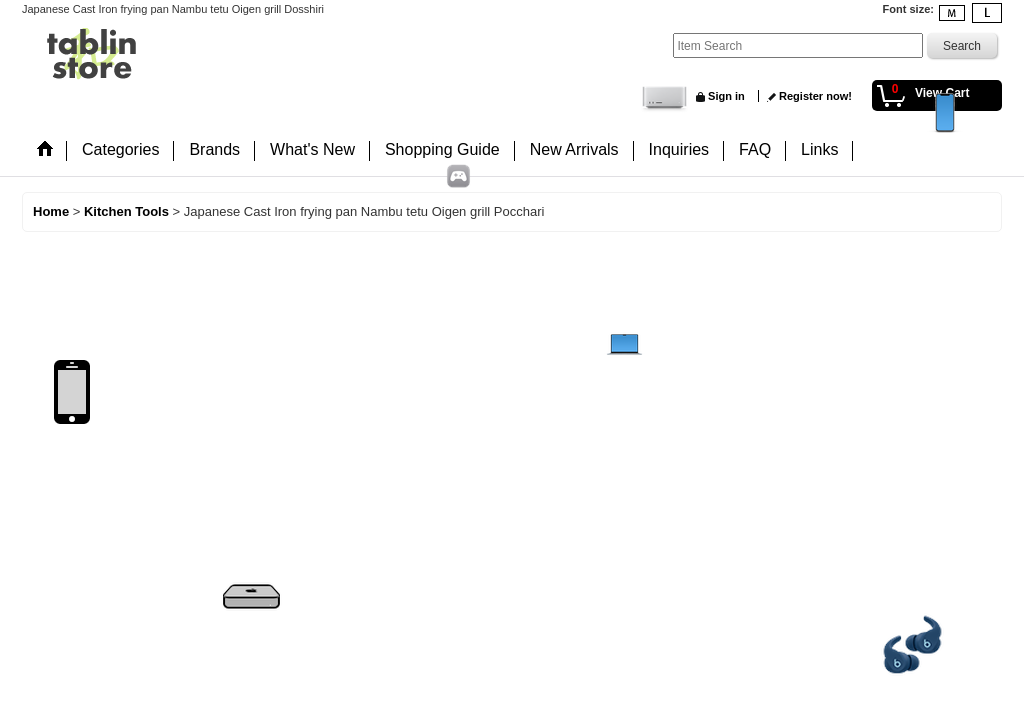 The width and height of the screenshot is (1024, 720). I want to click on mac mini device in finder sidebar, so click(251, 596).